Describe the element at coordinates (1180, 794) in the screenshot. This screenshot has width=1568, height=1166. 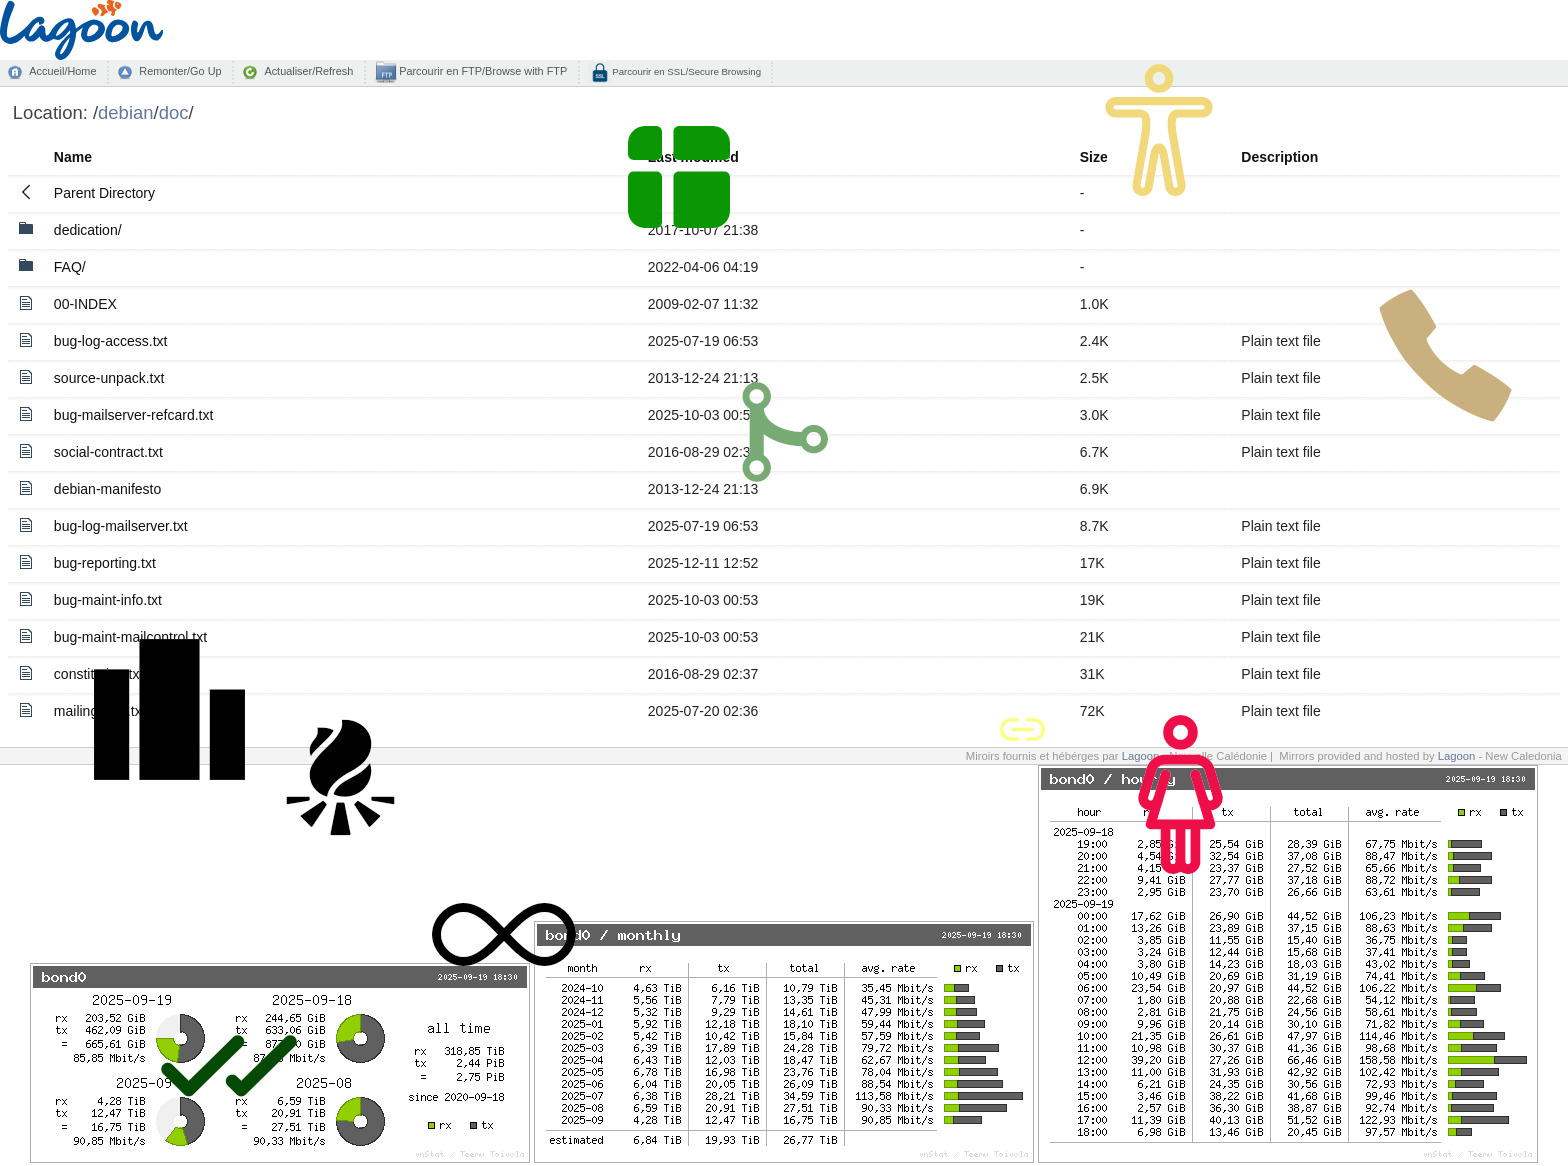
I see `indicates women's restroom or facilities` at that location.